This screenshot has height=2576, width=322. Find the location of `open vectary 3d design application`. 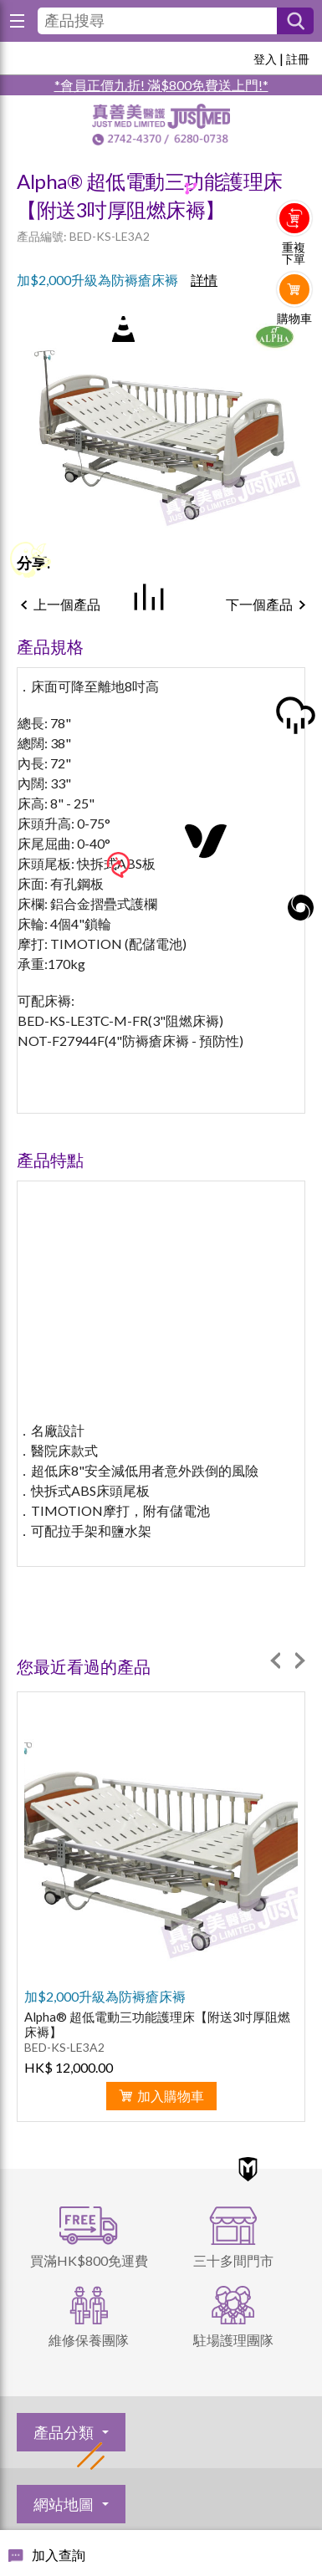

open vectary 3d design application is located at coordinates (206, 841).